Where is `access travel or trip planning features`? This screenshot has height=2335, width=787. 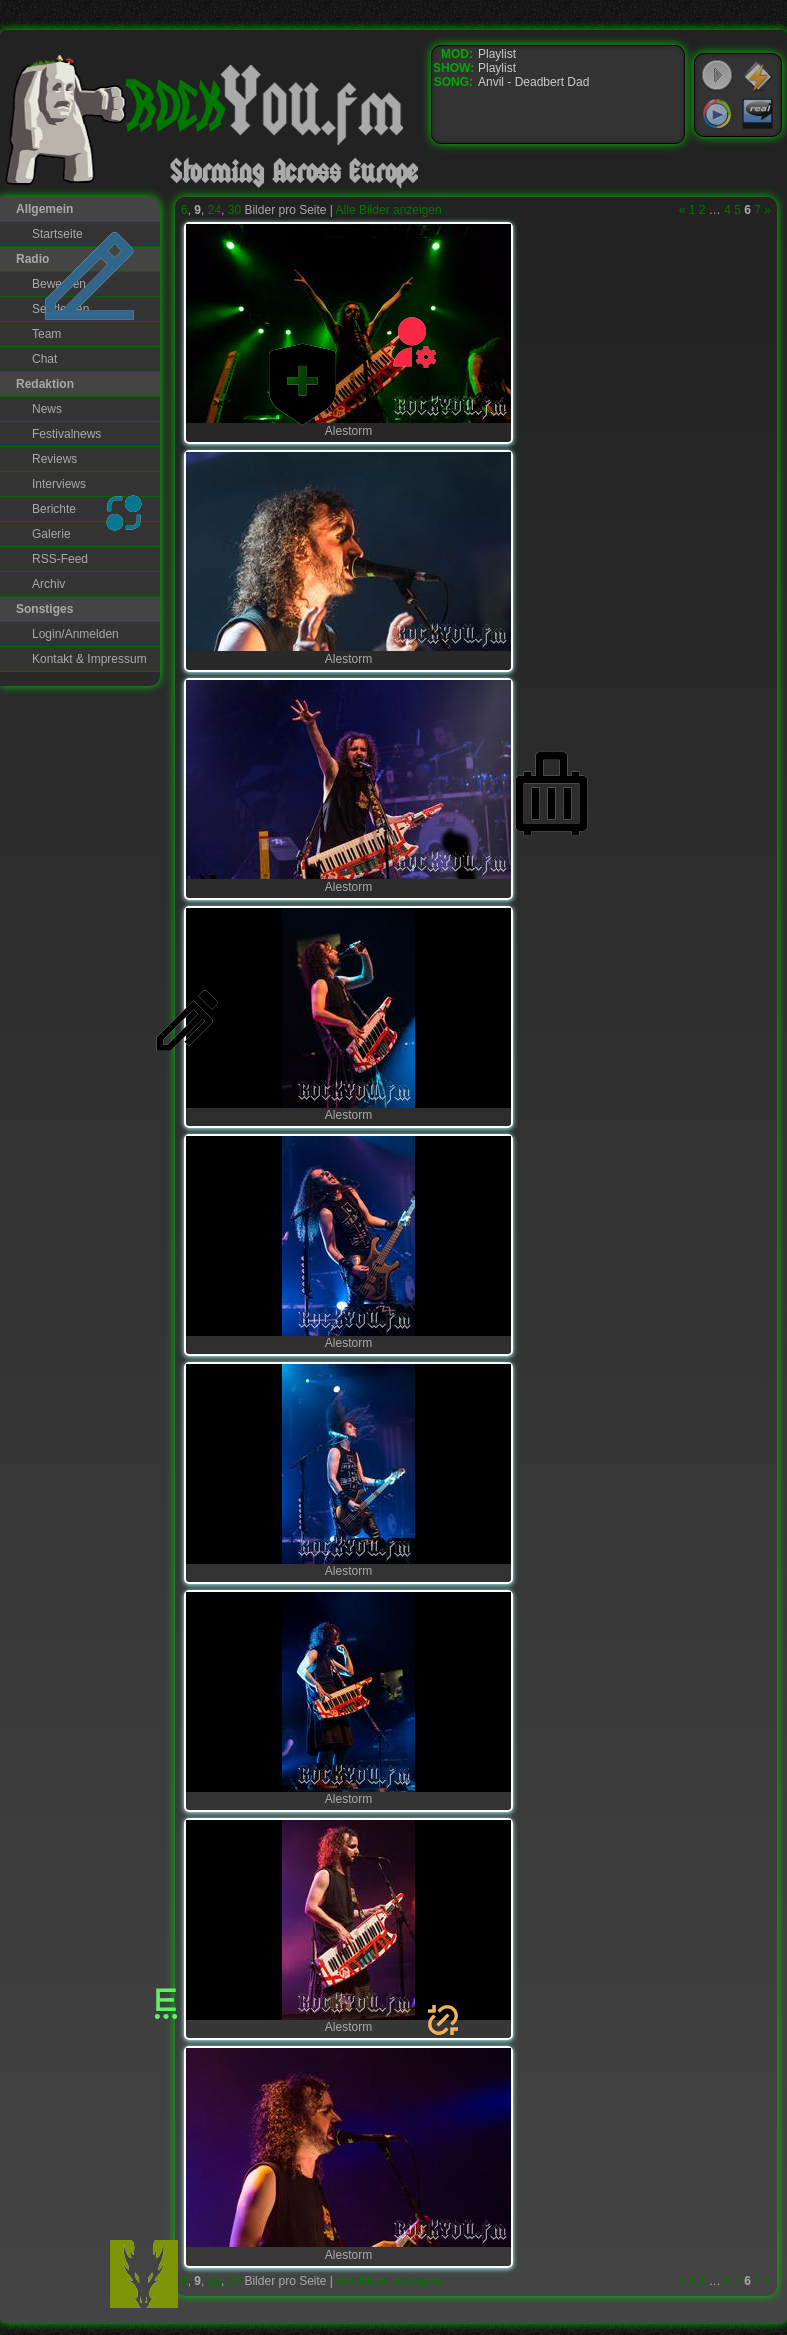
access travel or trip planning features is located at coordinates (551, 795).